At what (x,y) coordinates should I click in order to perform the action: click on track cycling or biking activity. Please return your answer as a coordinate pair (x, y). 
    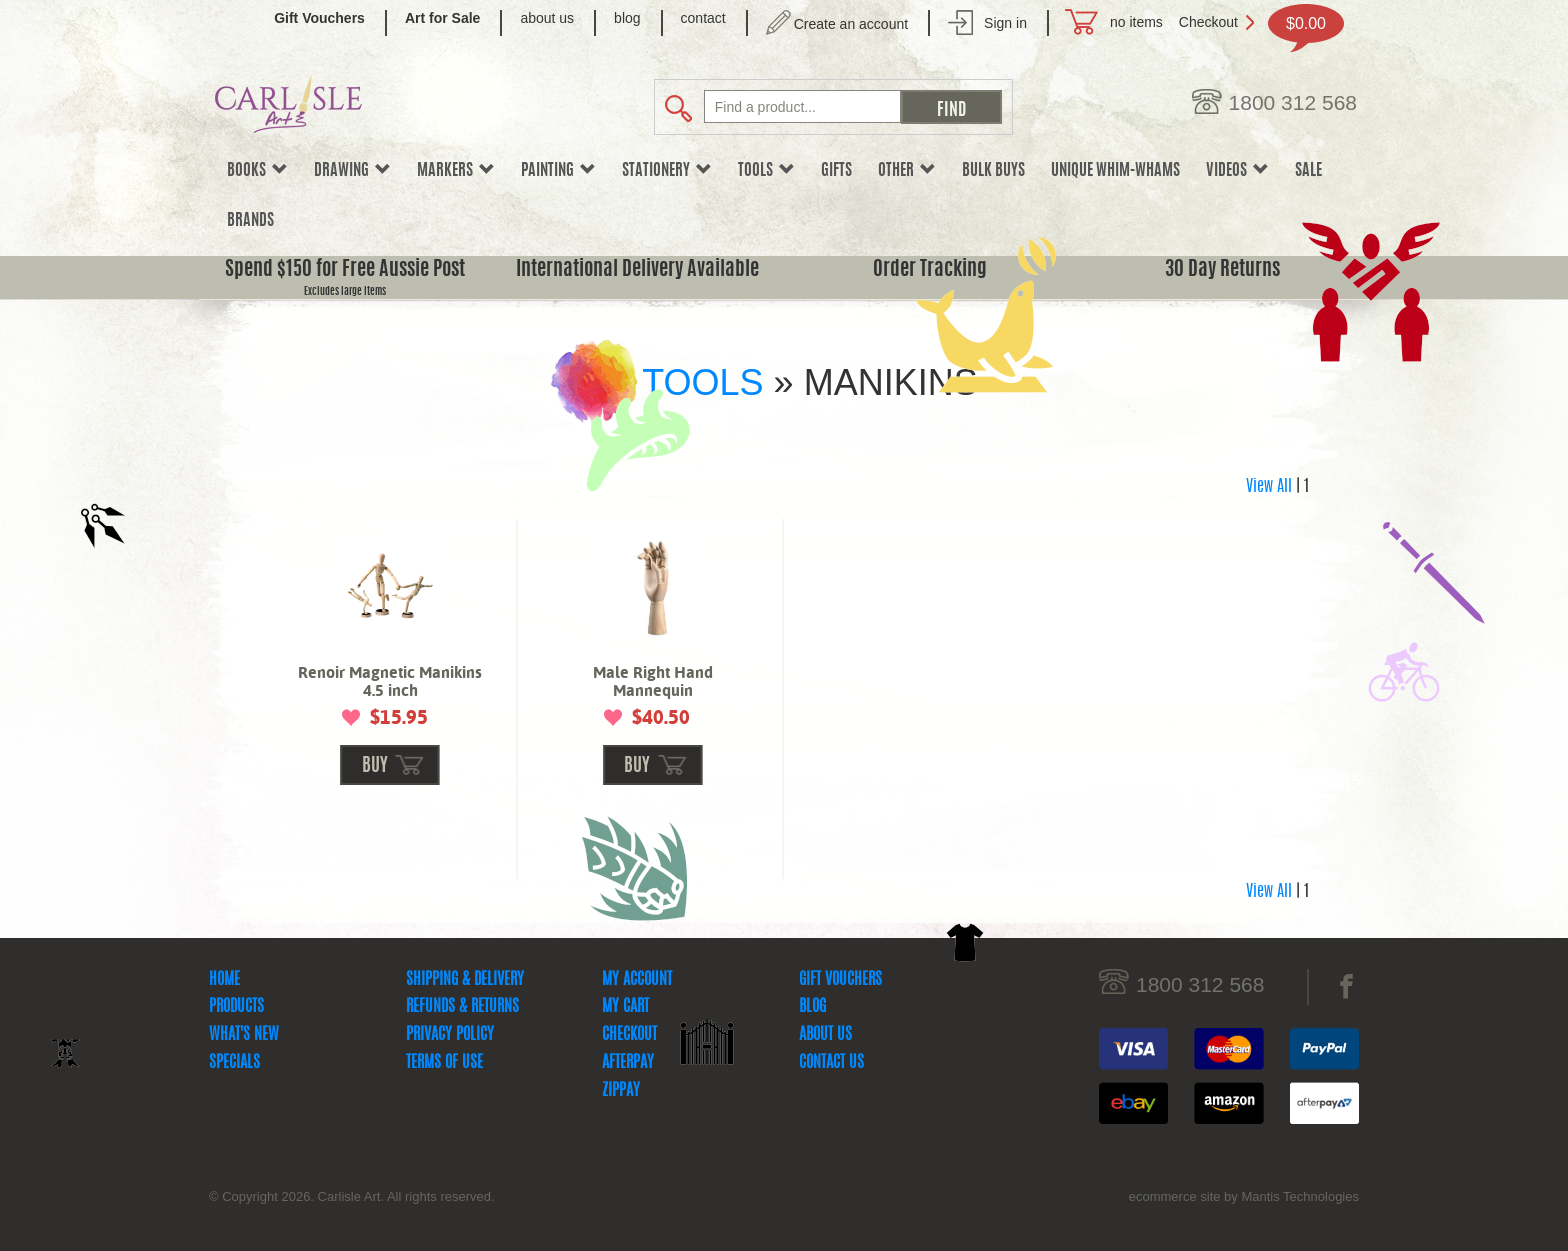
    Looking at the image, I should click on (1404, 672).